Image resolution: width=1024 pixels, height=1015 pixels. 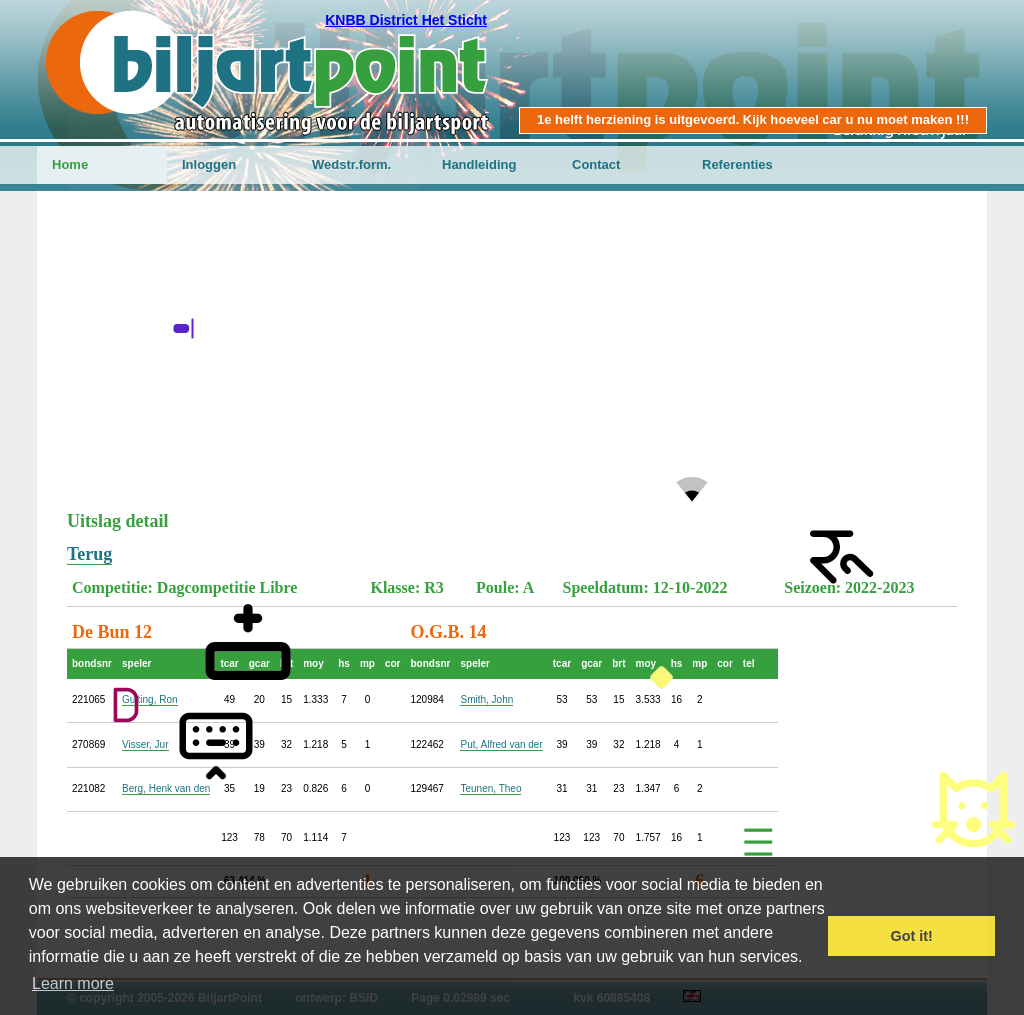 I want to click on indicates weak wifi signal strength (1 bar), so click(x=692, y=489).